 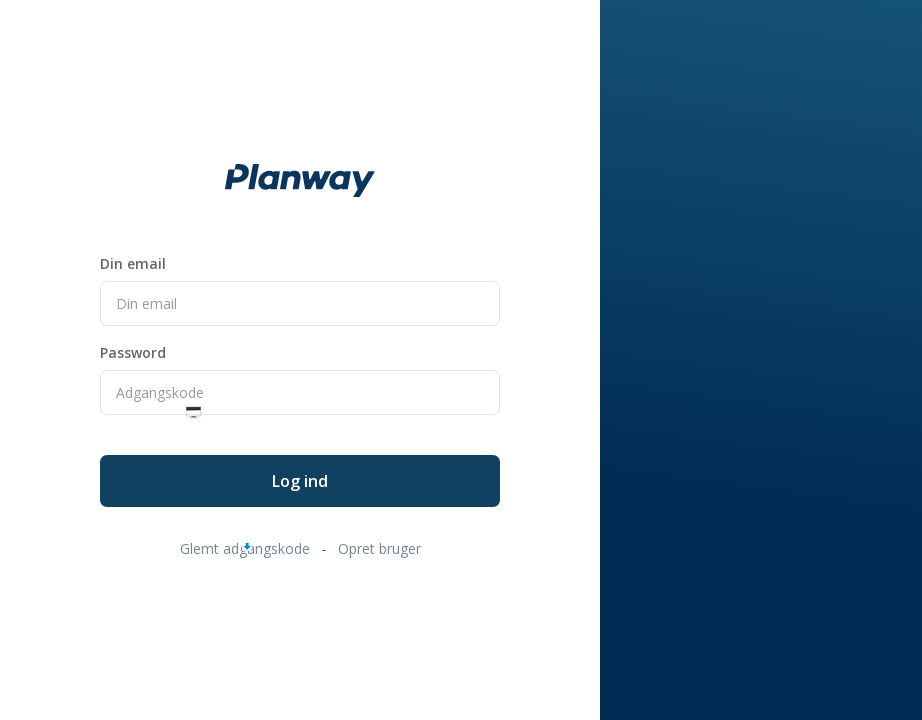 I want to click on access TV or display settings, so click(x=193, y=411).